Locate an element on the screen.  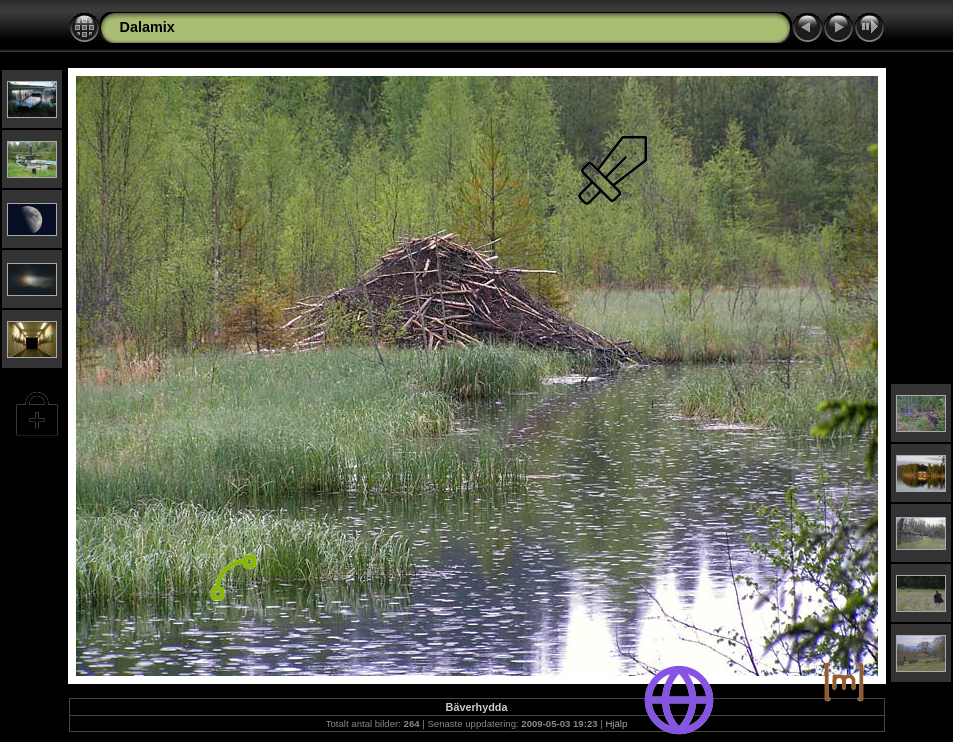
open Matrix messaging app is located at coordinates (844, 682).